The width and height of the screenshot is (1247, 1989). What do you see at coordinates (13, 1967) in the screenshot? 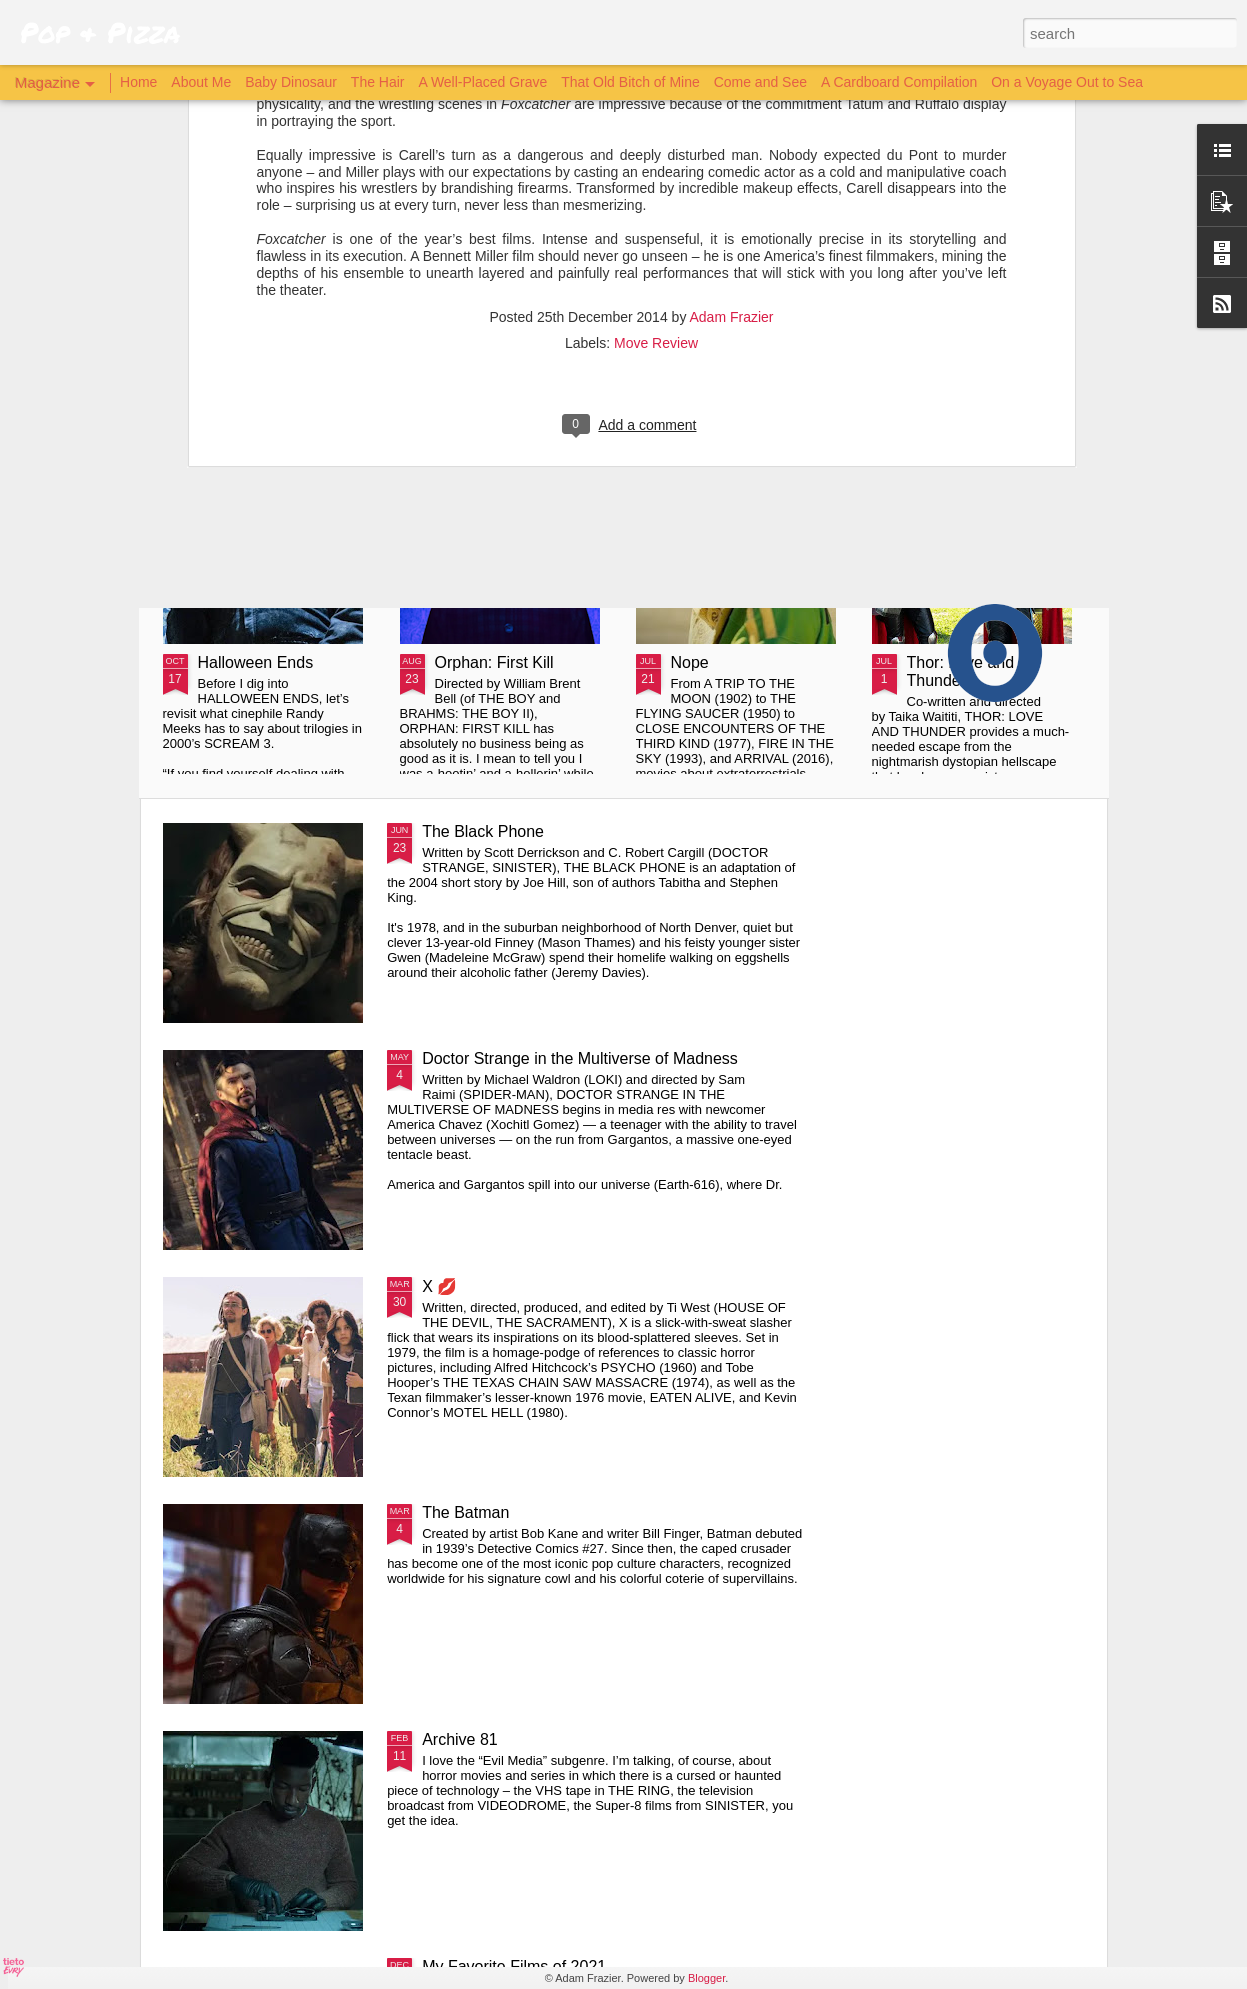
I see `visit Tietoevry website or services` at bounding box center [13, 1967].